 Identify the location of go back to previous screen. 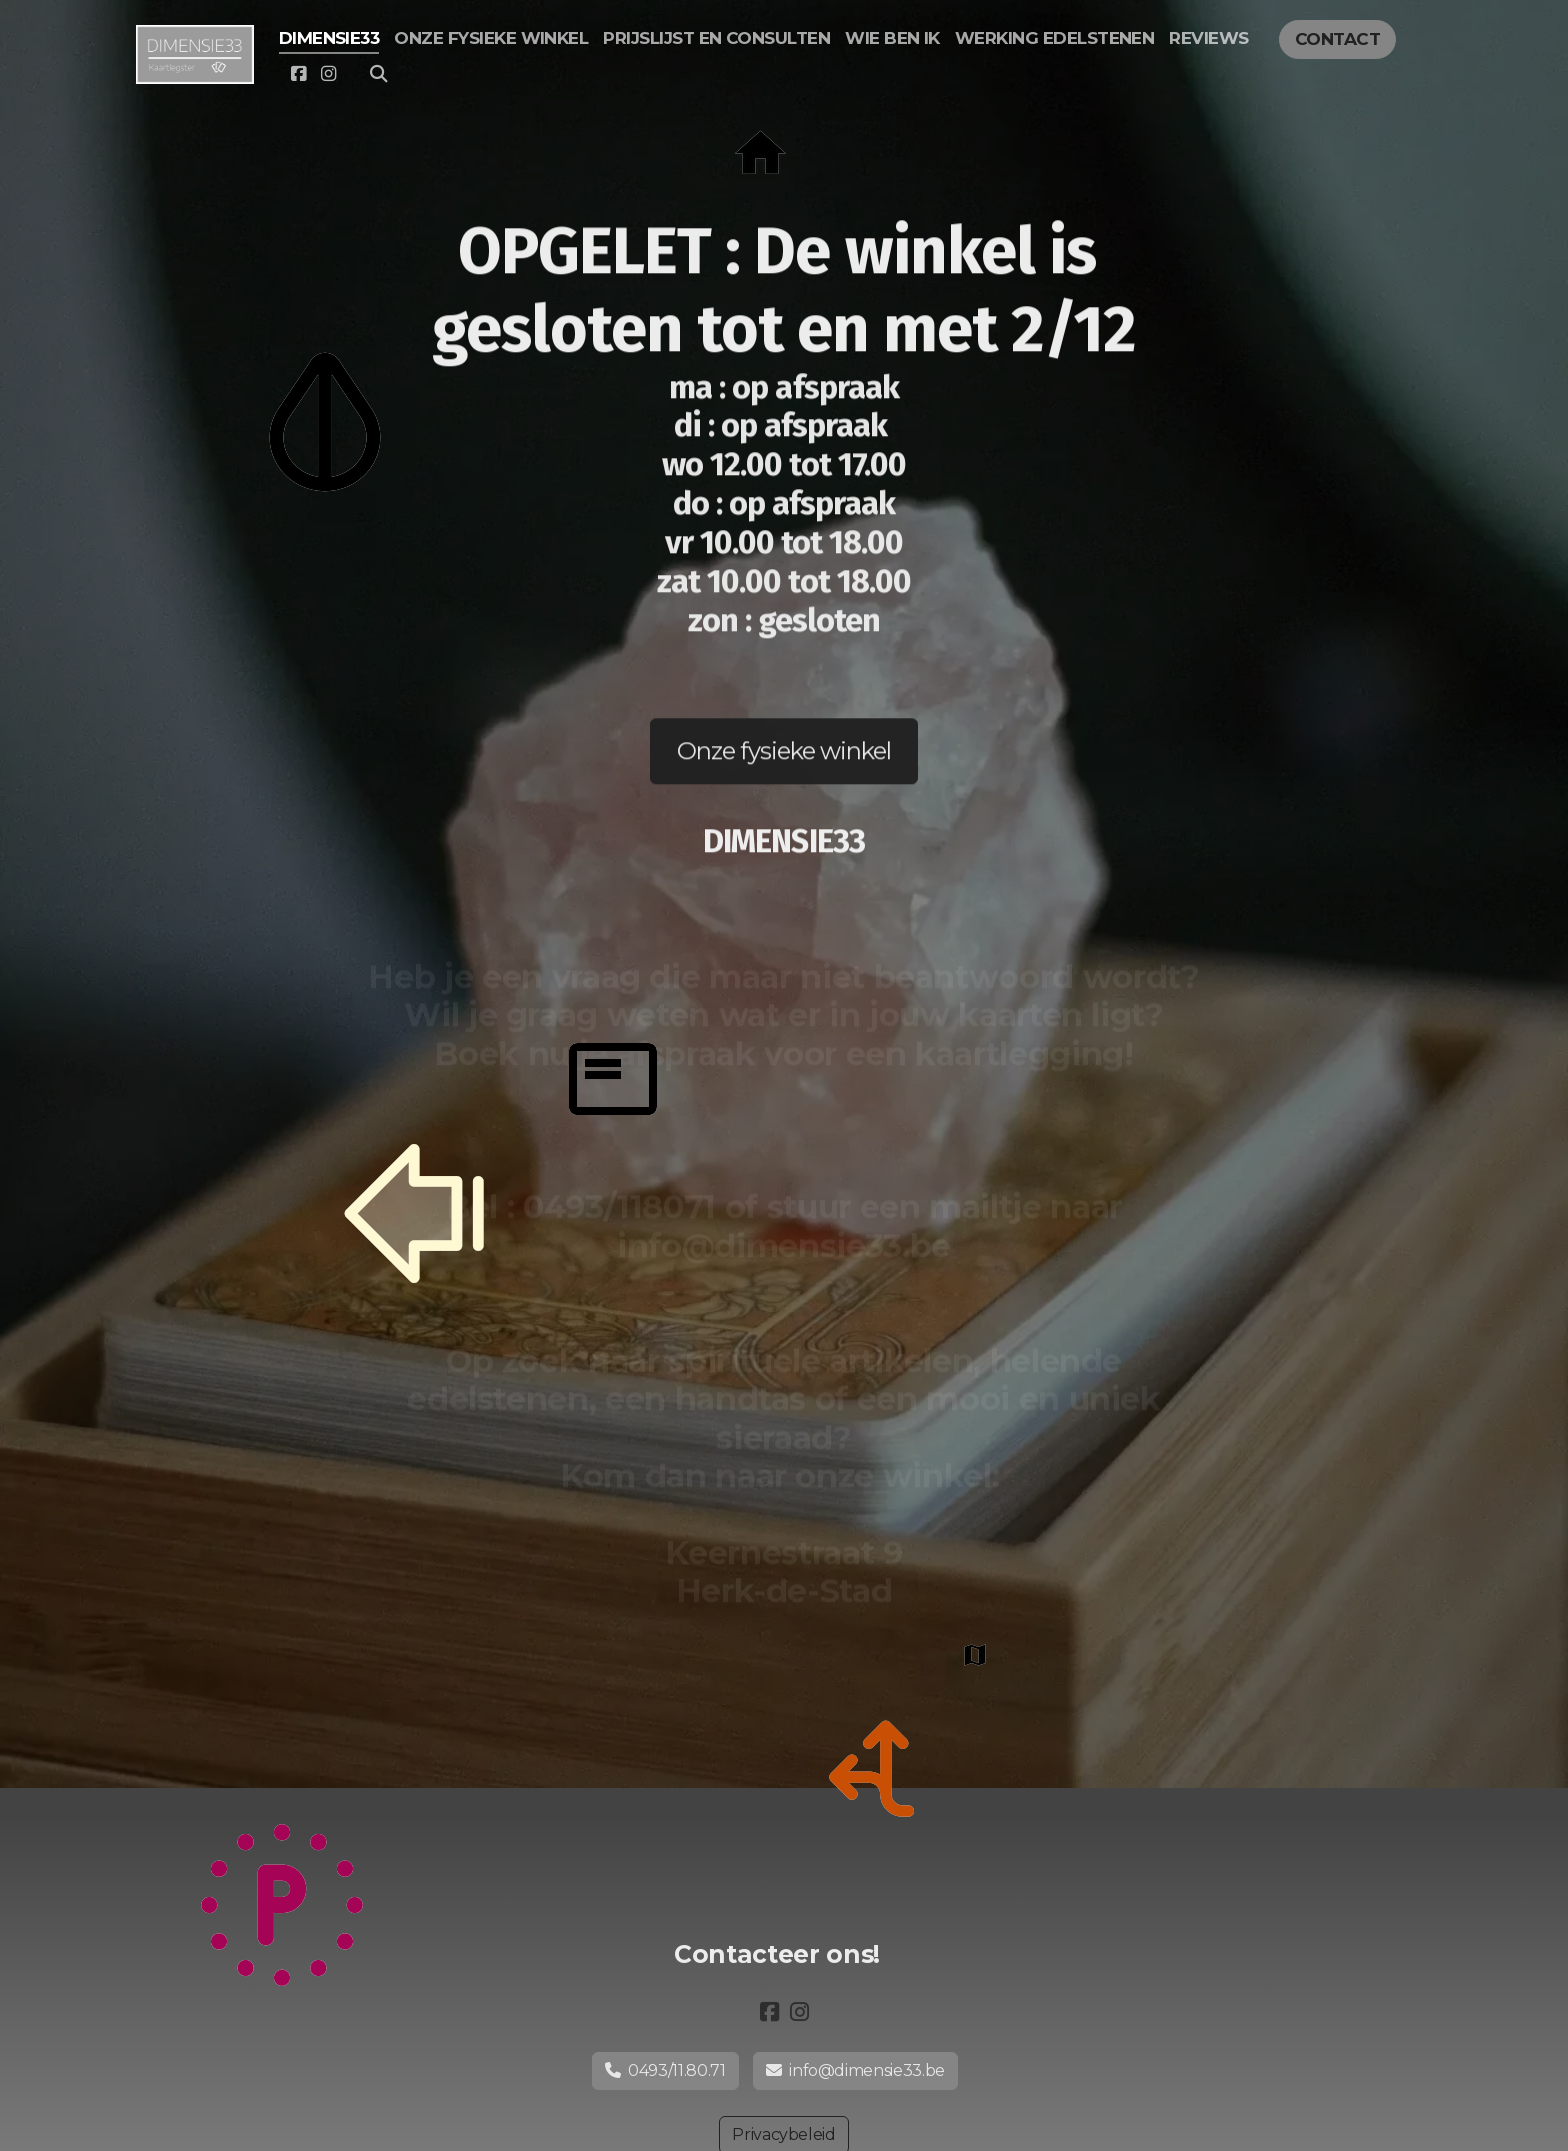
(419, 1213).